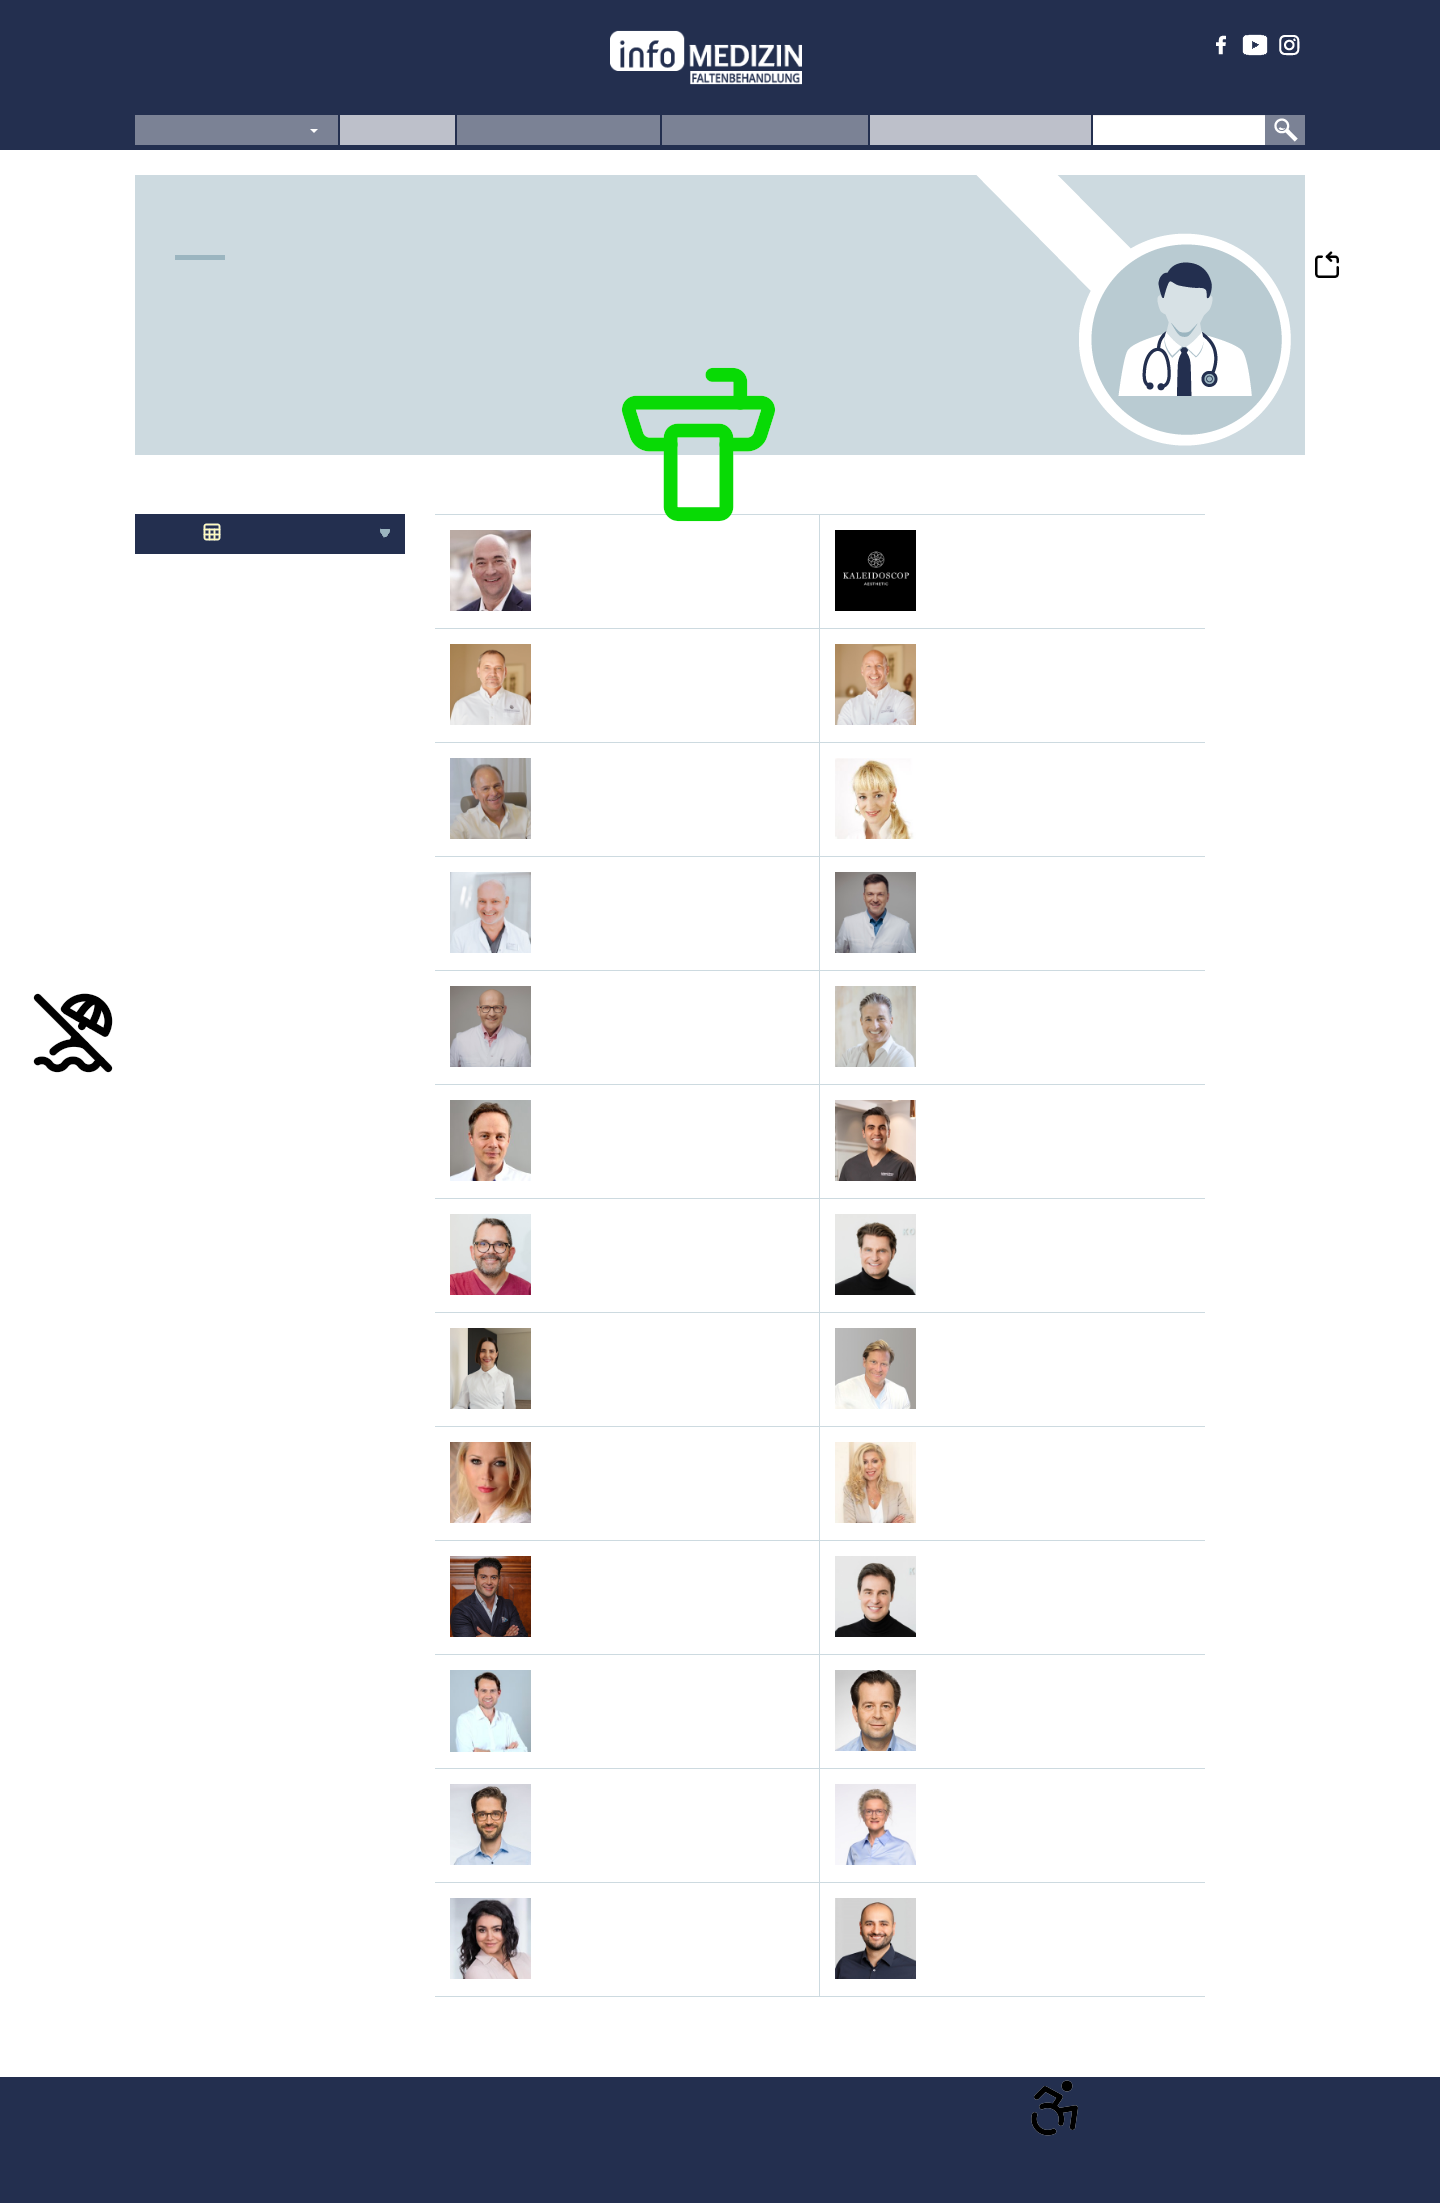 This screenshot has height=2203, width=1440. Describe the element at coordinates (73, 1033) in the screenshot. I see `beach or coastal area unavailable` at that location.